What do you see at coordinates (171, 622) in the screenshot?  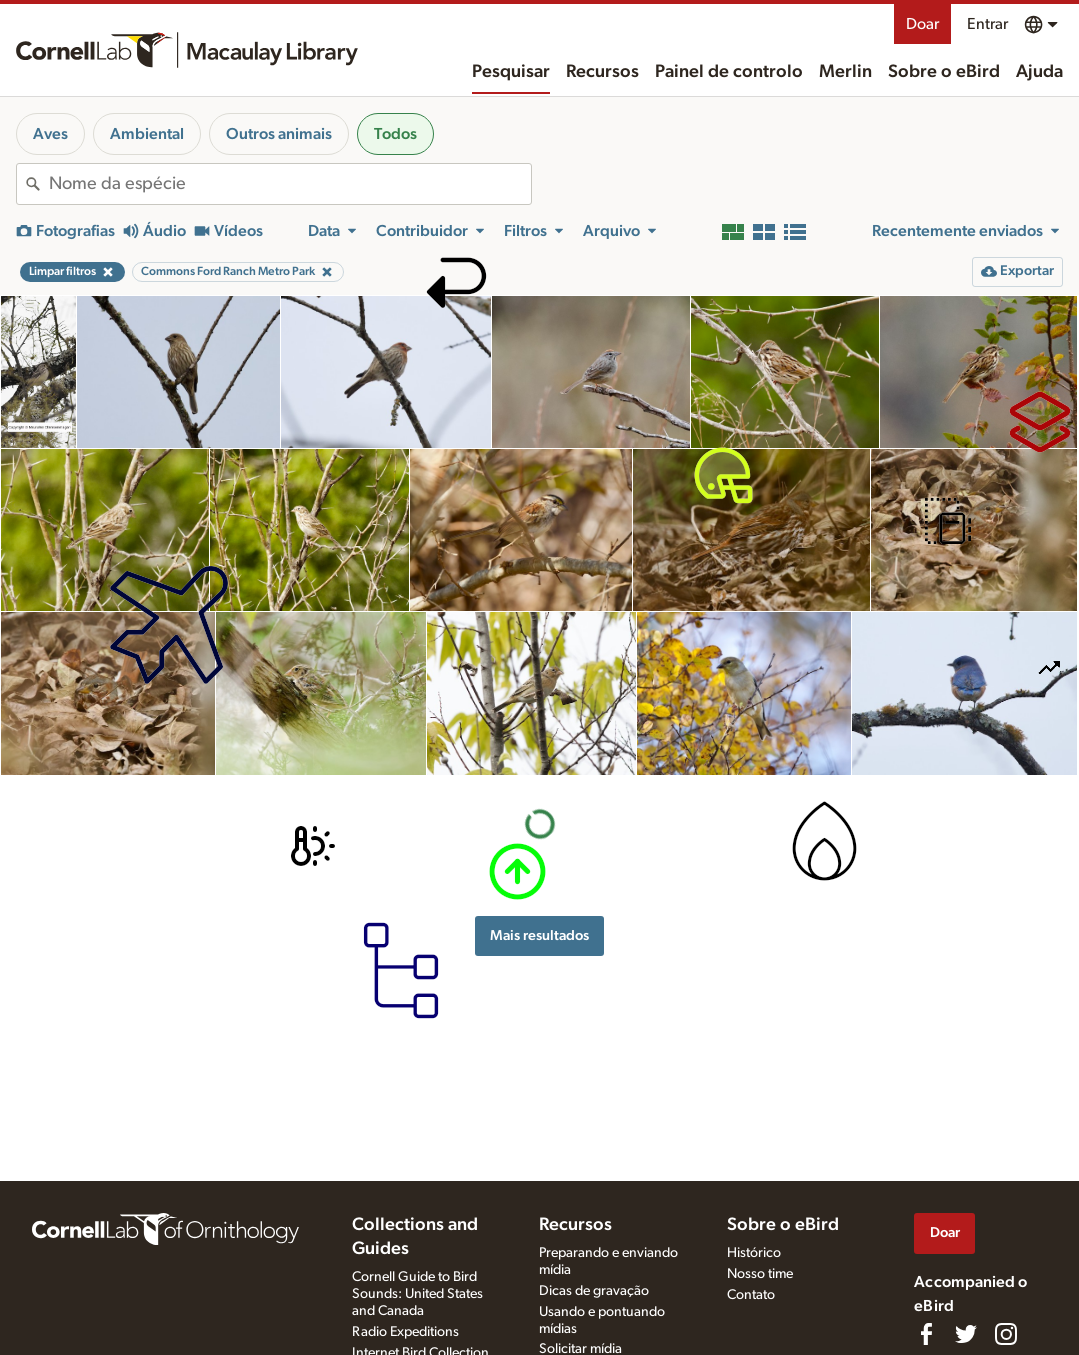 I see `enable airplane mode` at bounding box center [171, 622].